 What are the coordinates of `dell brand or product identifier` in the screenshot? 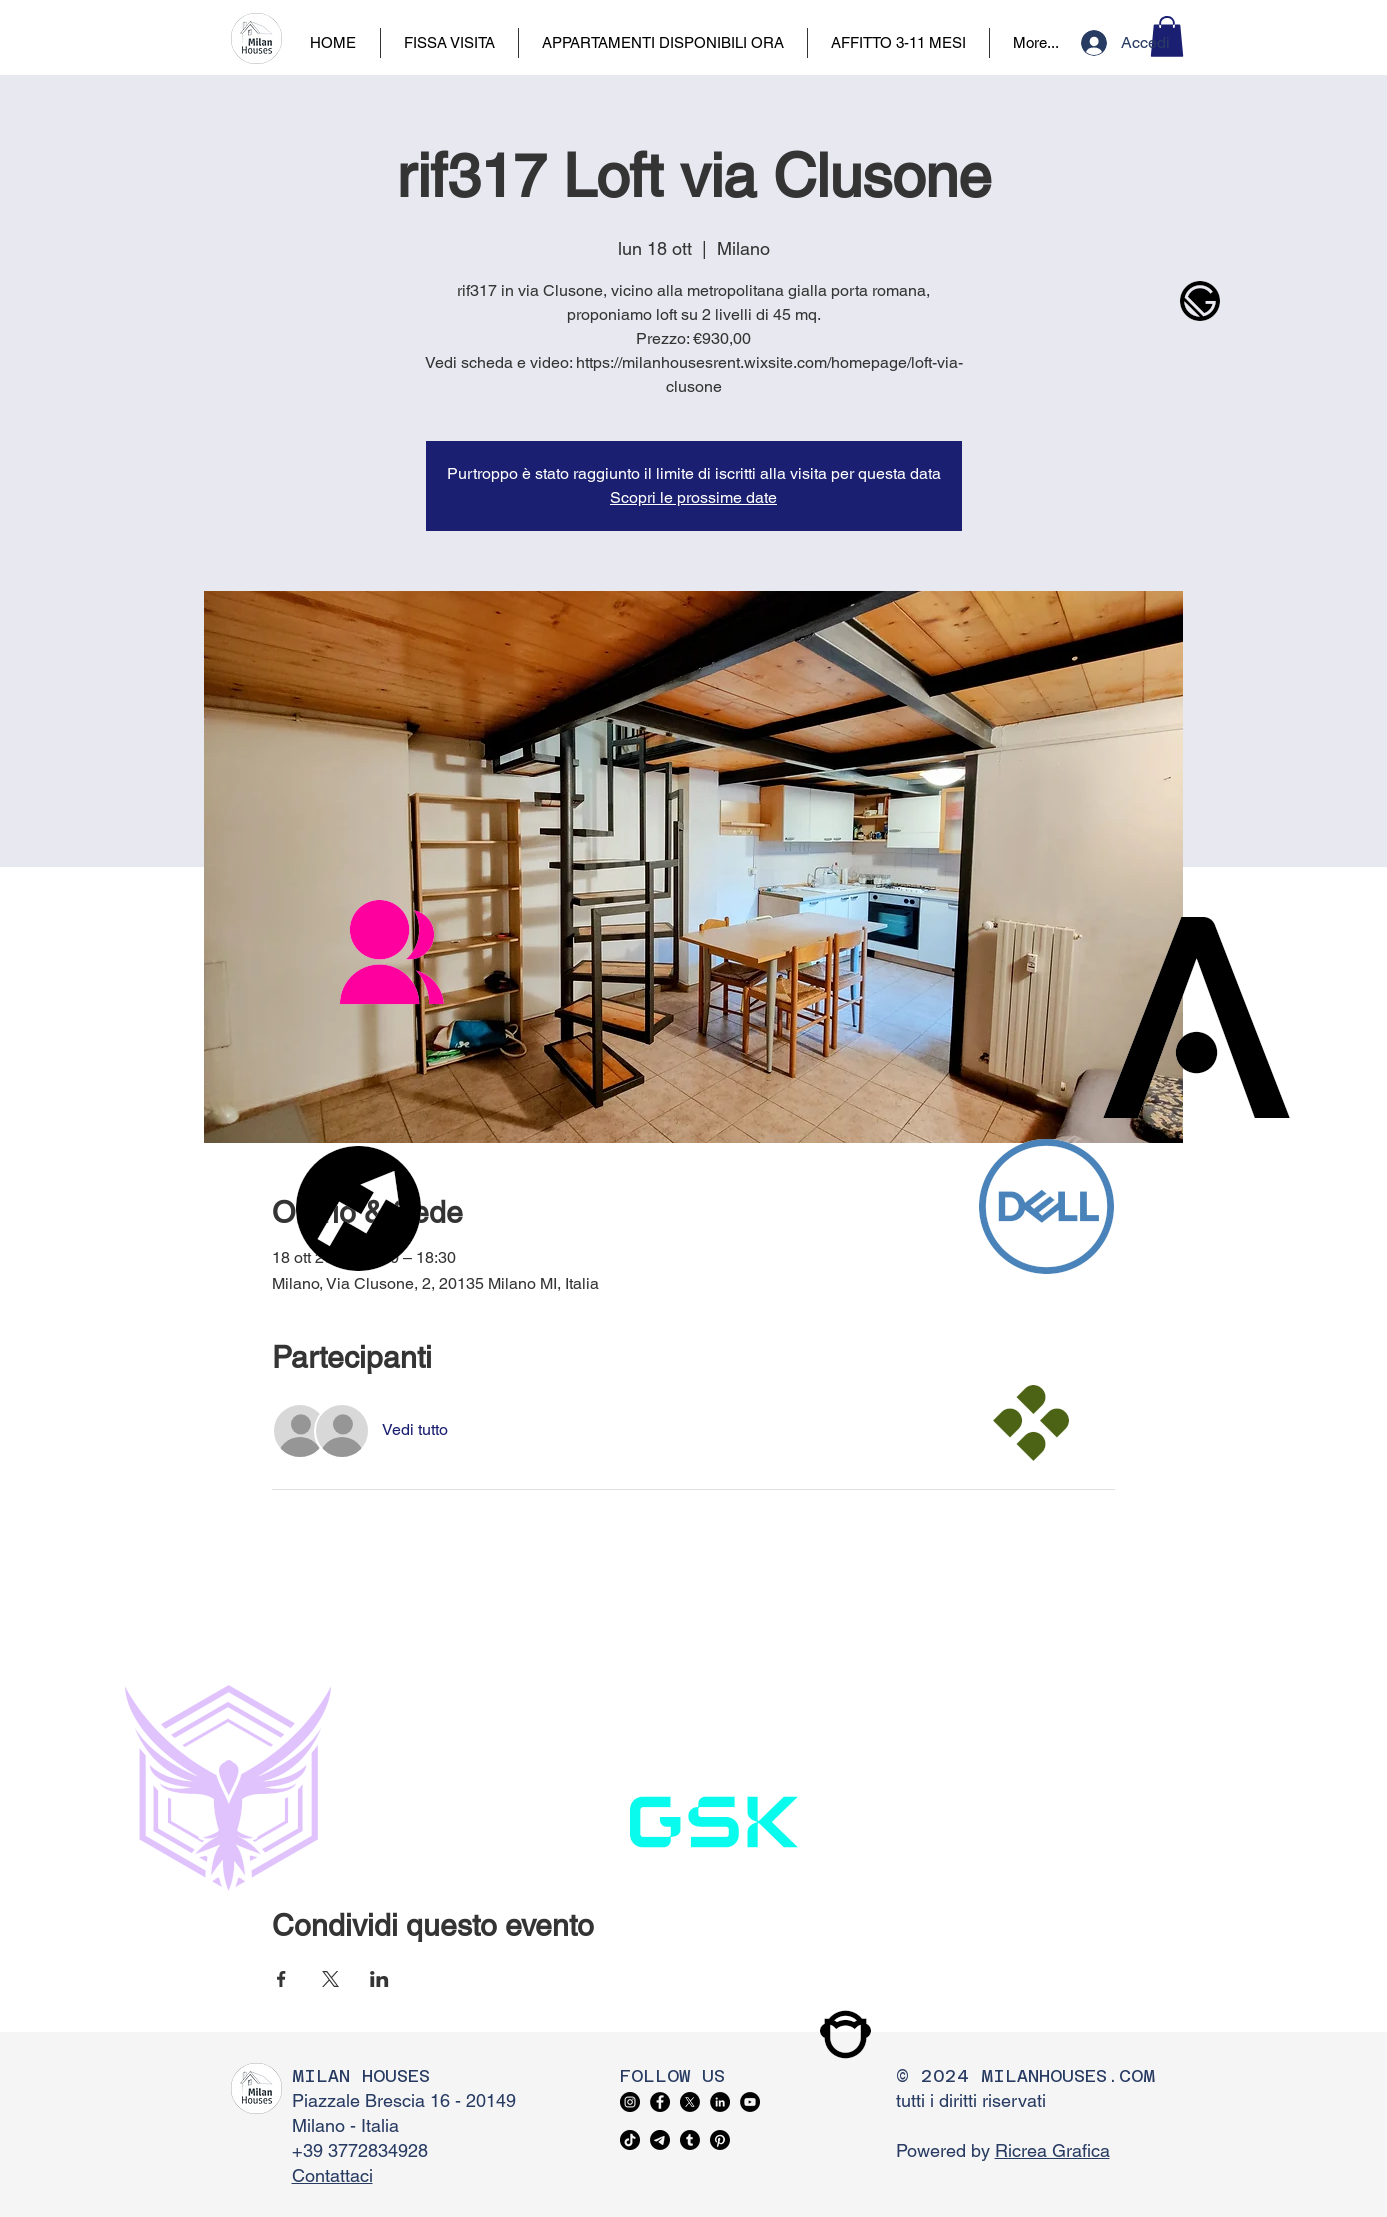 It's located at (1046, 1206).